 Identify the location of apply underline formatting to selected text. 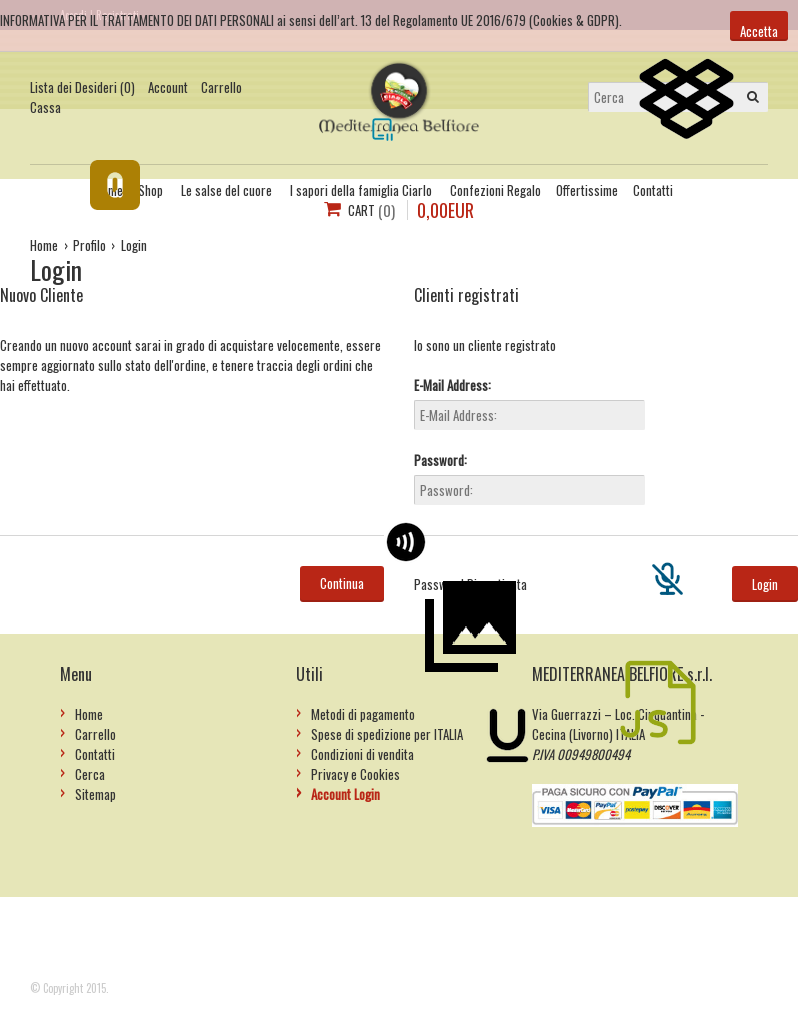
(507, 735).